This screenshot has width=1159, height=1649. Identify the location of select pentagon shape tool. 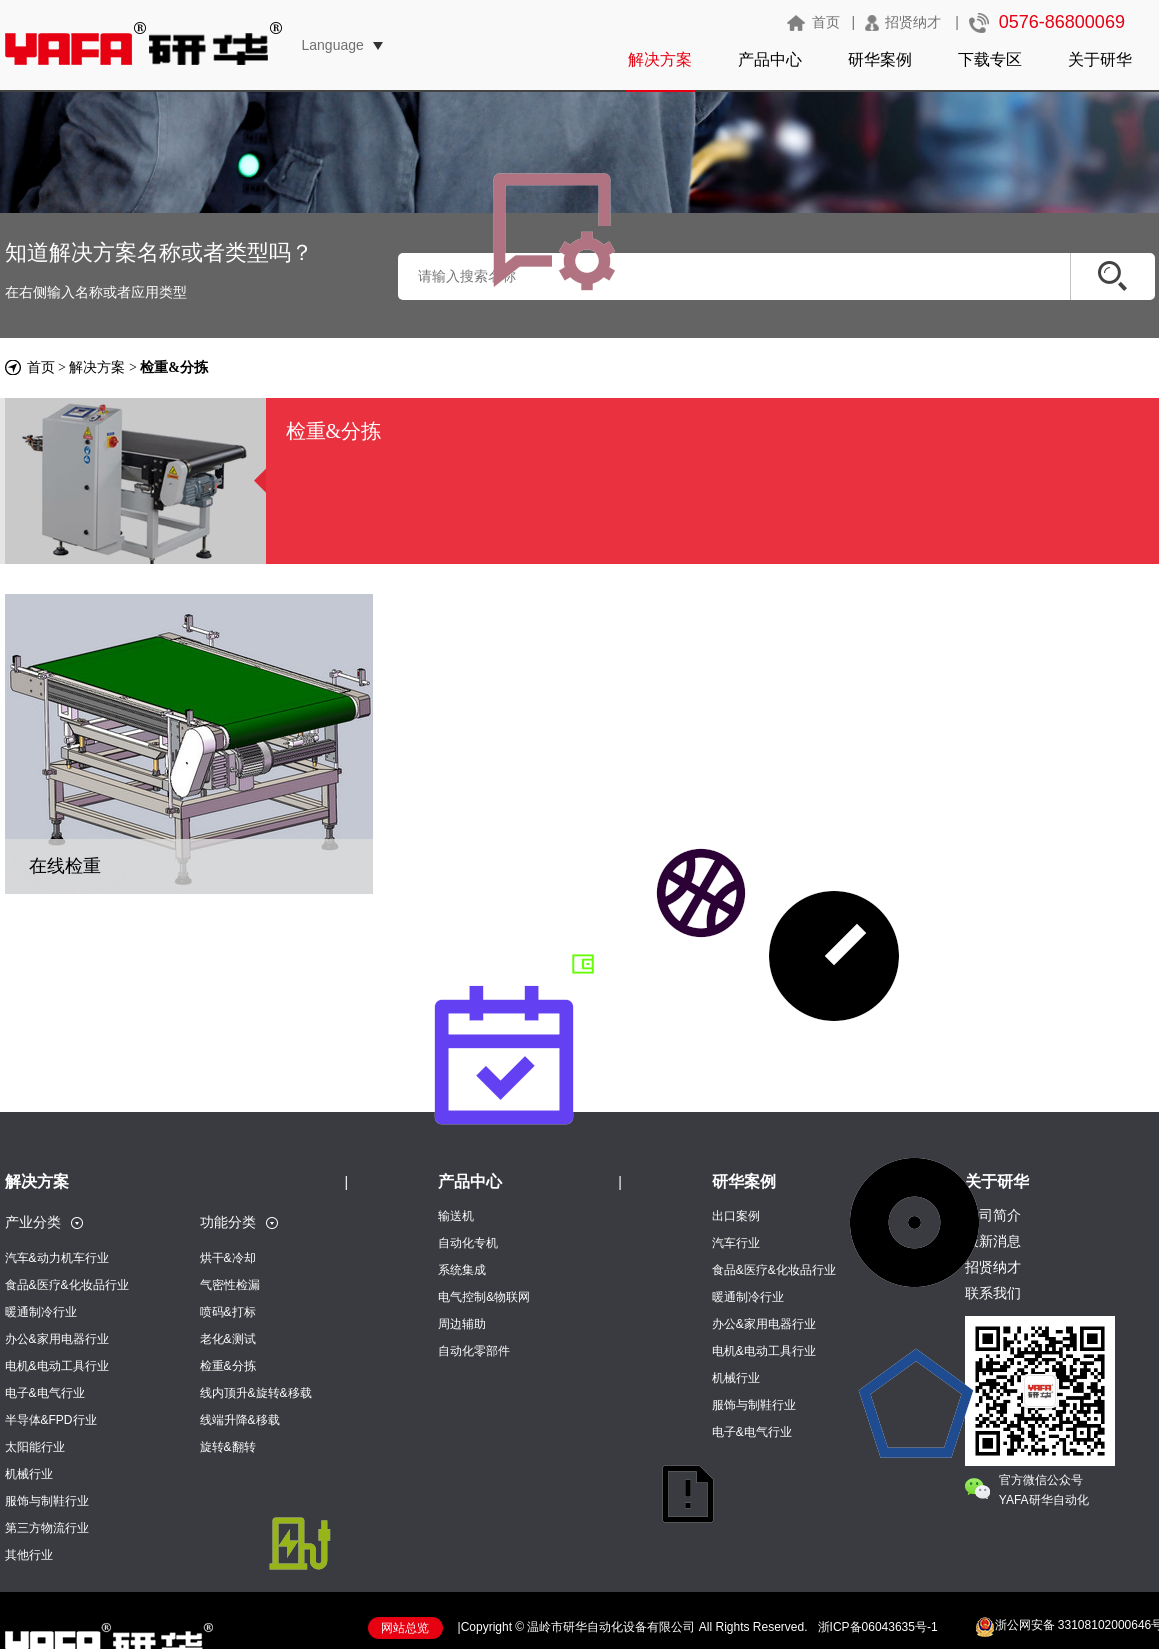
(916, 1409).